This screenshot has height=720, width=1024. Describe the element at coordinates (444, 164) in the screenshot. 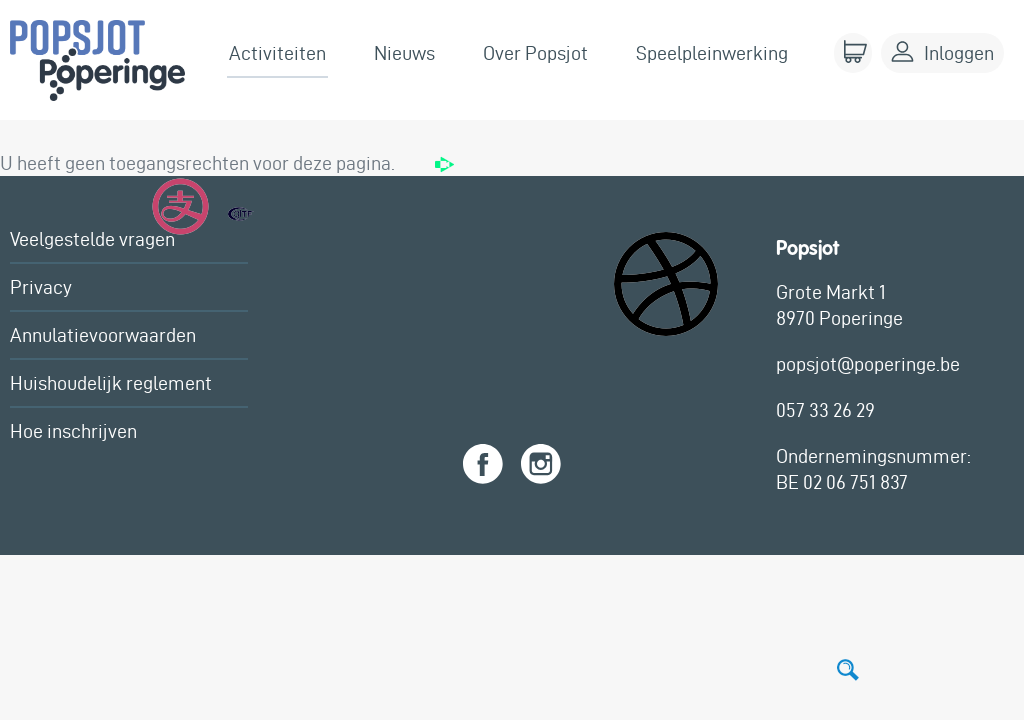

I see `open screencastify screen recording app` at that location.